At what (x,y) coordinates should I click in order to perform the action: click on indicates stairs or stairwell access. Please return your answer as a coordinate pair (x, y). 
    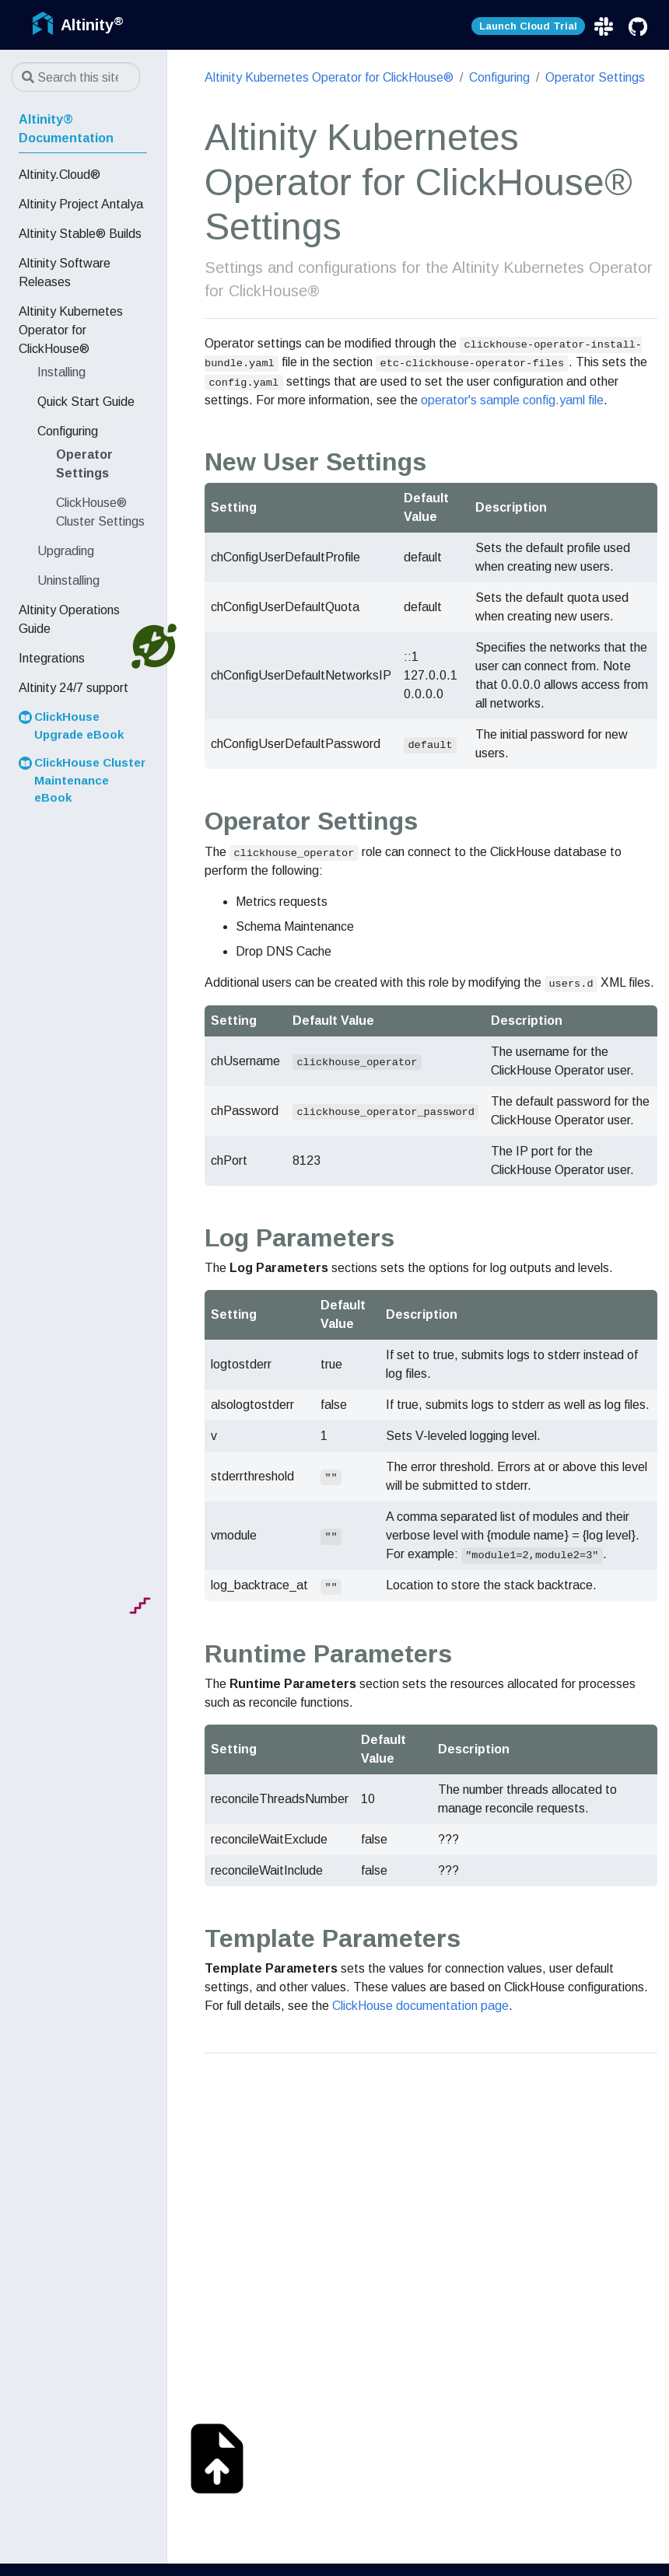
    Looking at the image, I should click on (140, 1606).